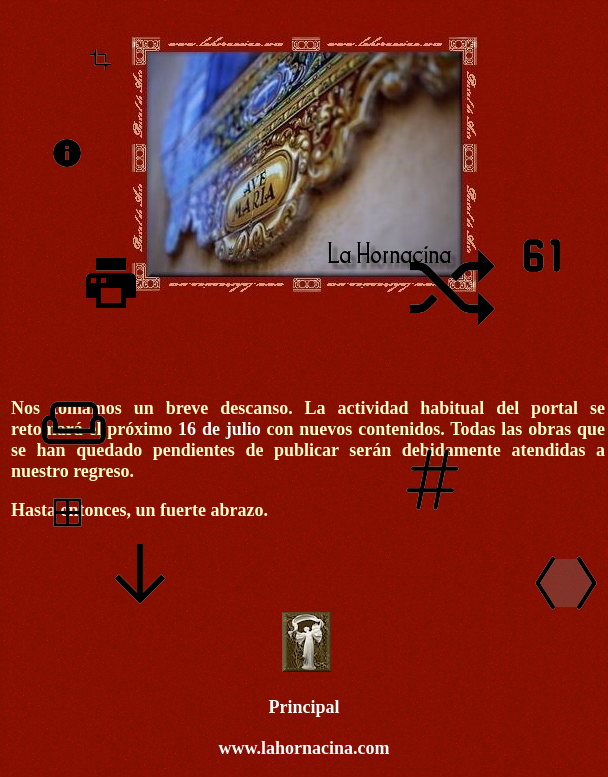 Image resolution: width=608 pixels, height=777 pixels. What do you see at coordinates (100, 59) in the screenshot?
I see `crop an image or photo` at bounding box center [100, 59].